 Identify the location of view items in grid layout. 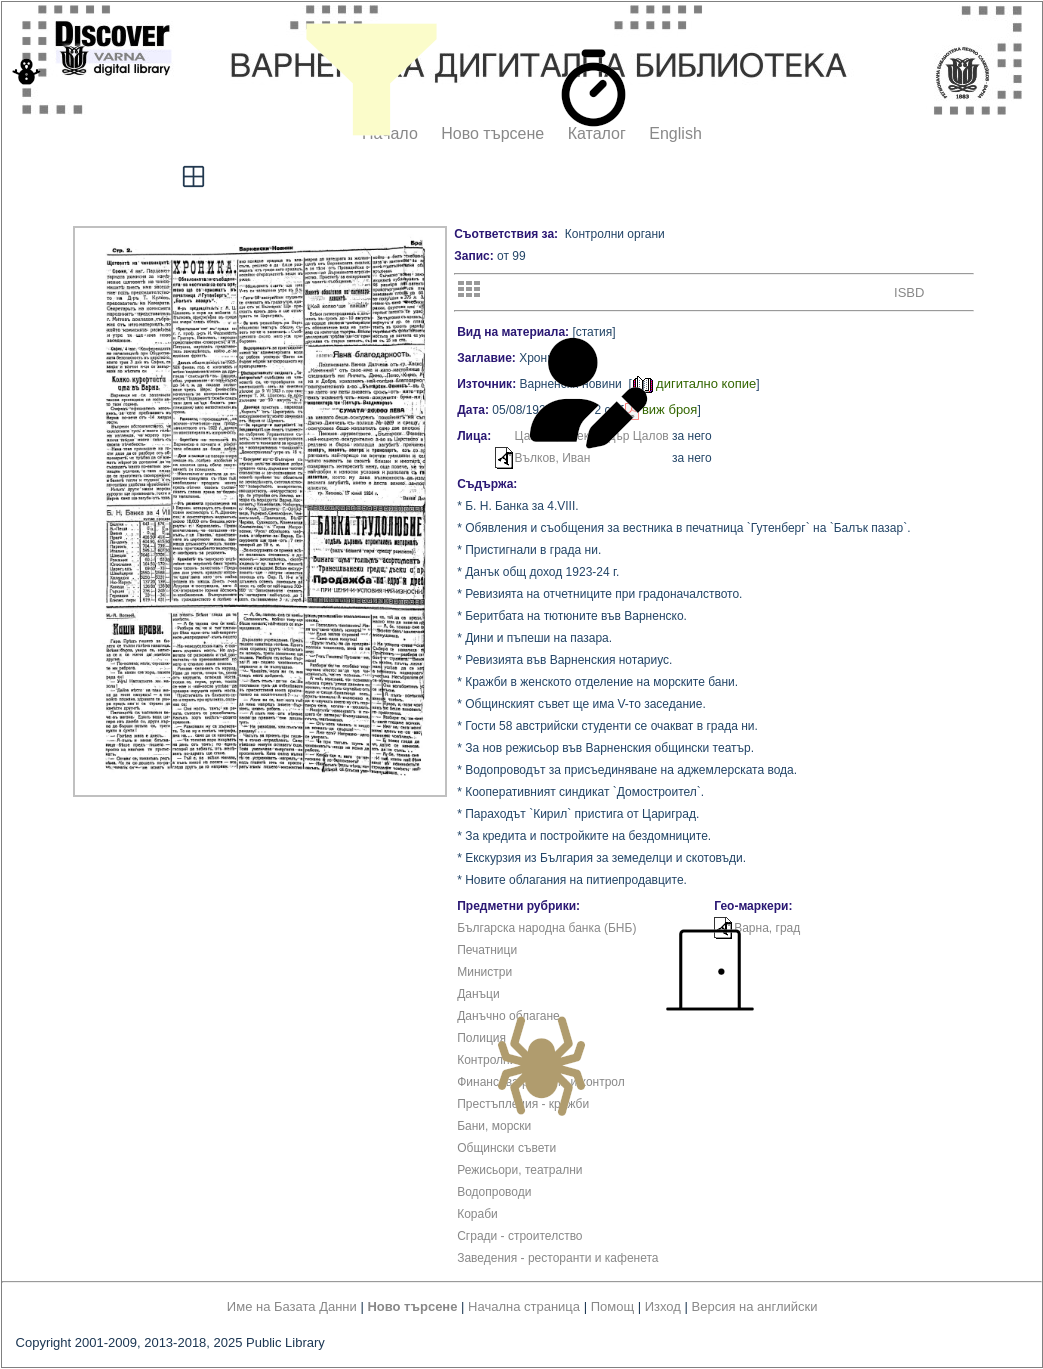
(193, 176).